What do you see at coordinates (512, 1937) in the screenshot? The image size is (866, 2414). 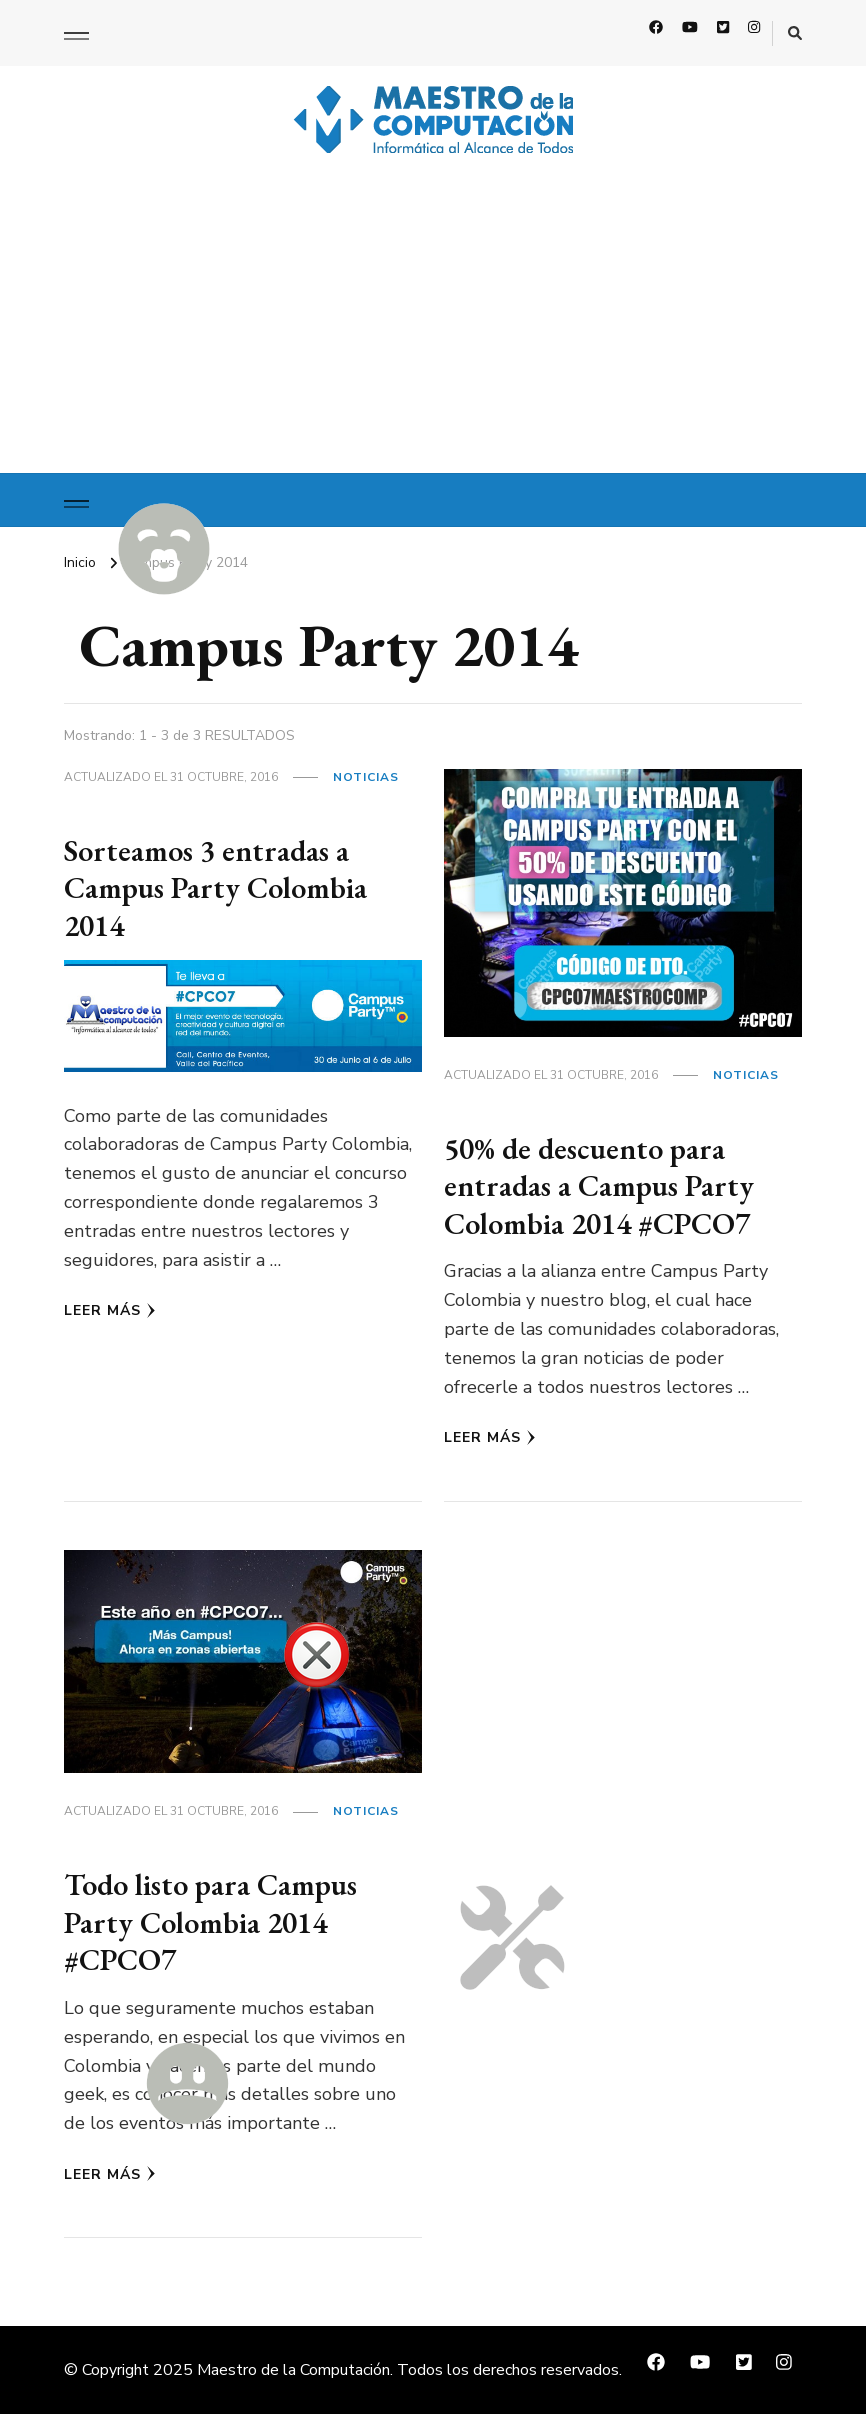 I see `access system settings and preferences` at bounding box center [512, 1937].